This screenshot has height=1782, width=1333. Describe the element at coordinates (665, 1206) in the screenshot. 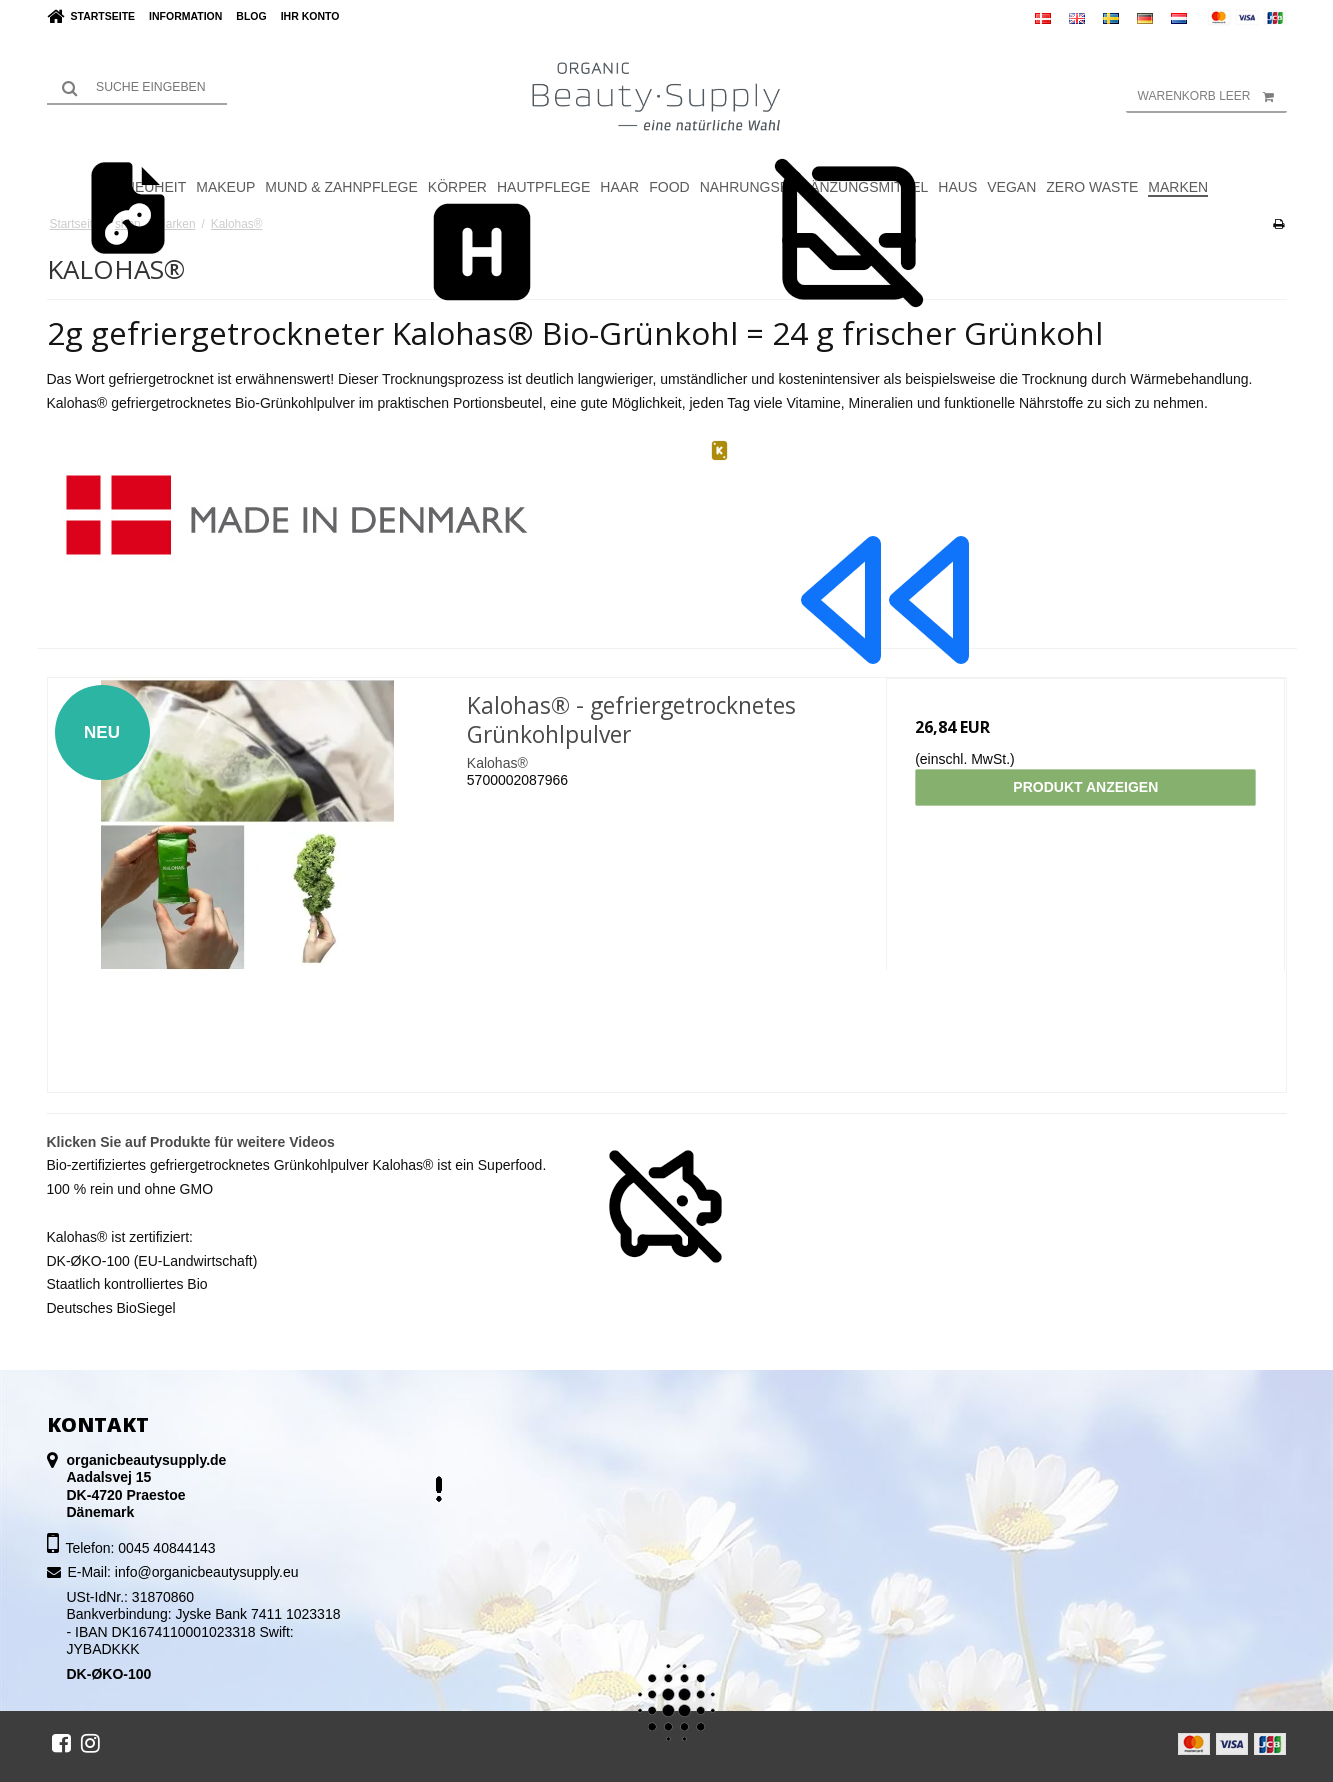

I see `disable piggy bank or savings feature` at that location.